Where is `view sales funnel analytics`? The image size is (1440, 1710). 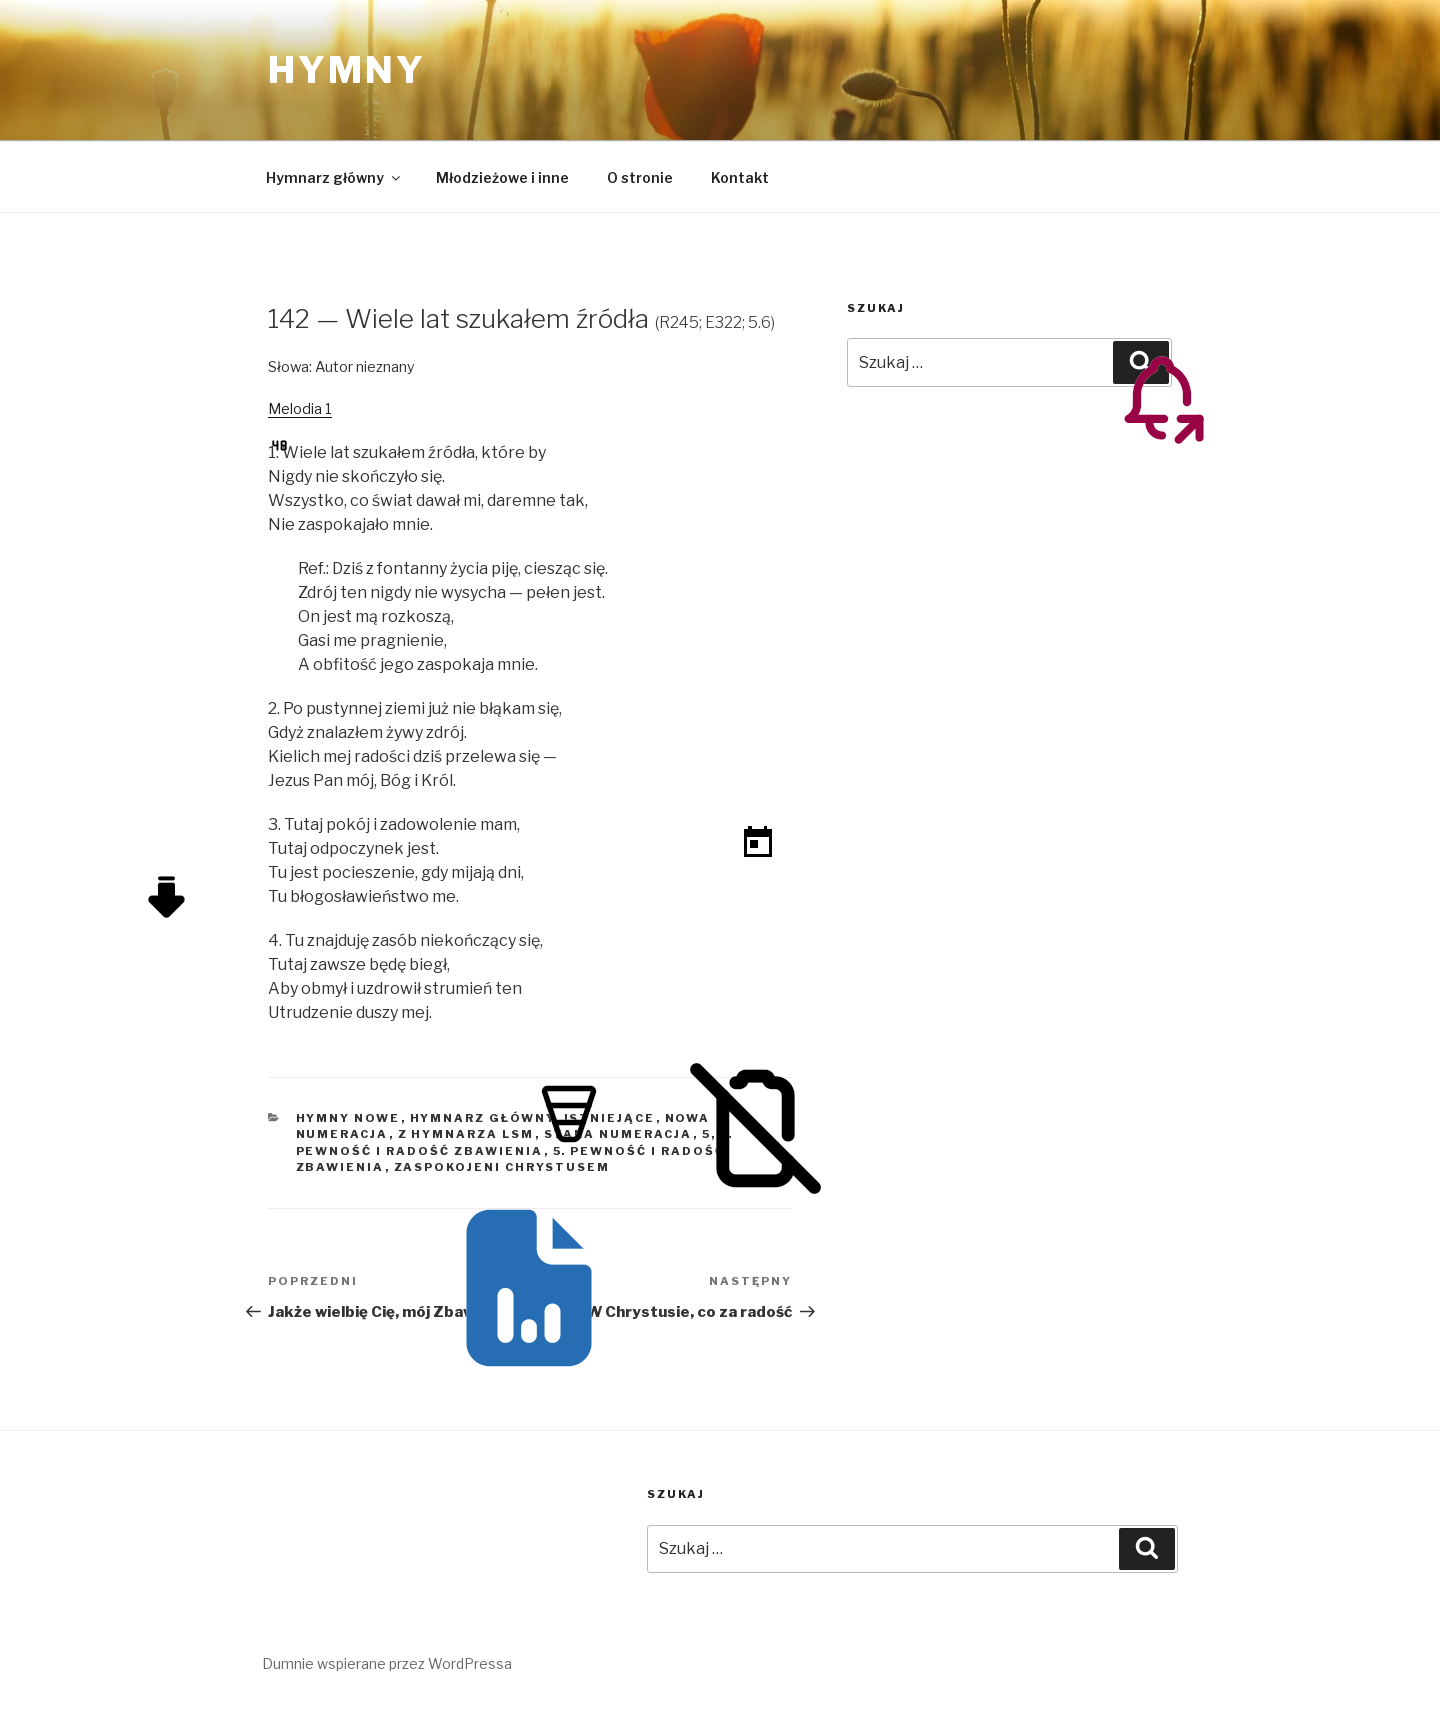 view sales funnel analytics is located at coordinates (569, 1114).